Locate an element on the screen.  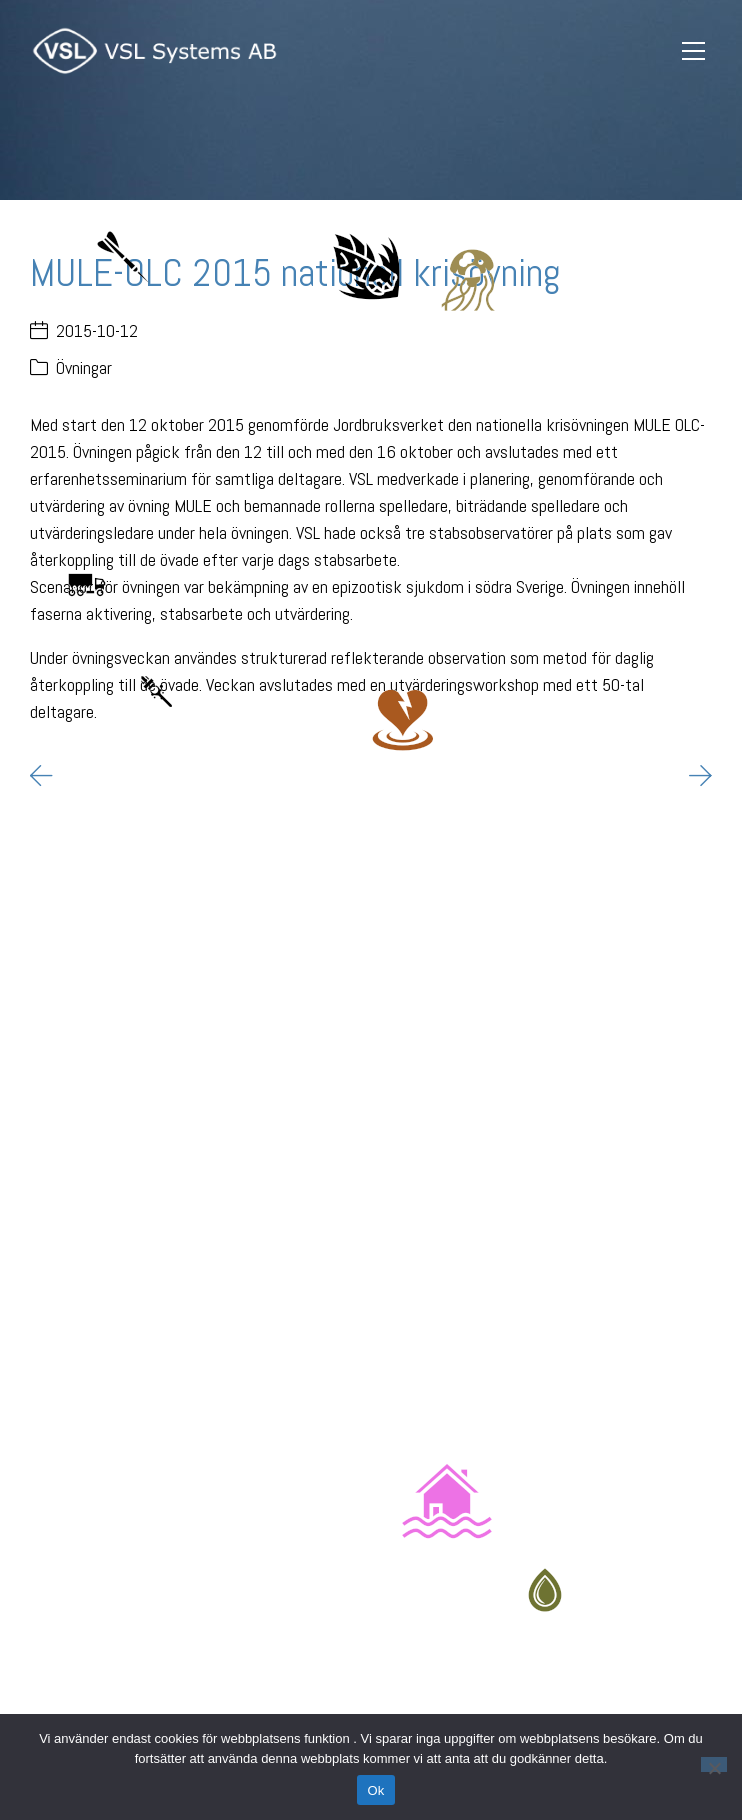
indicates flood warning or alert is located at coordinates (447, 1499).